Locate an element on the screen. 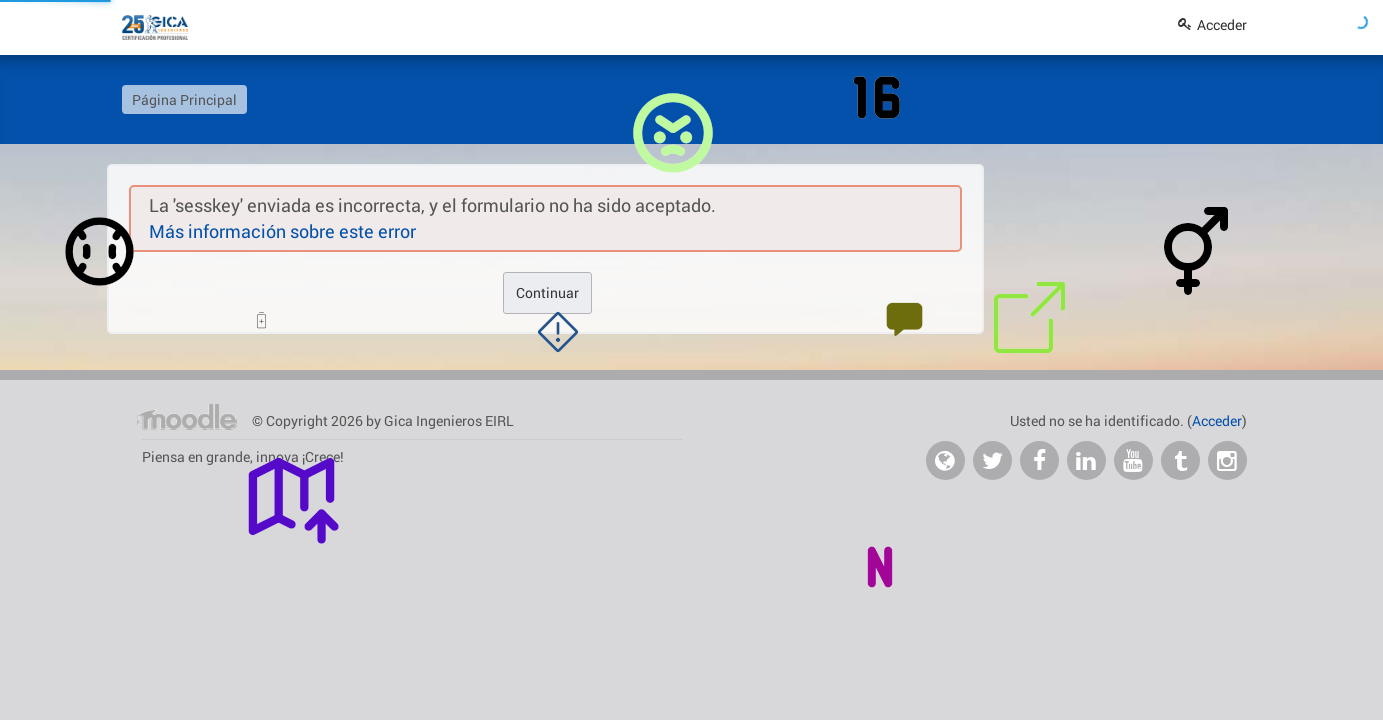  indicates item number 16 in a list or sequence is located at coordinates (874, 97).